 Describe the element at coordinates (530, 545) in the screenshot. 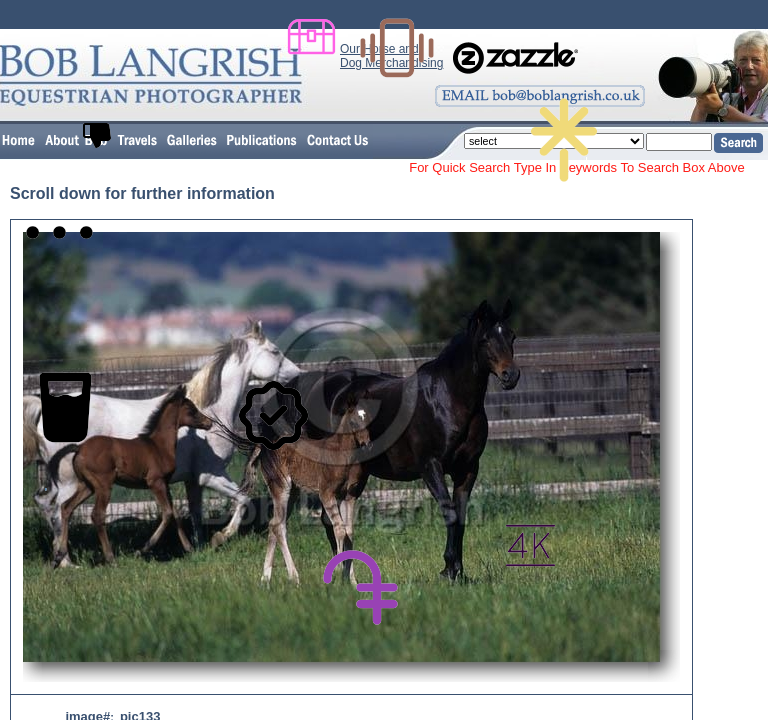

I see `indicates 4K video resolution available` at that location.